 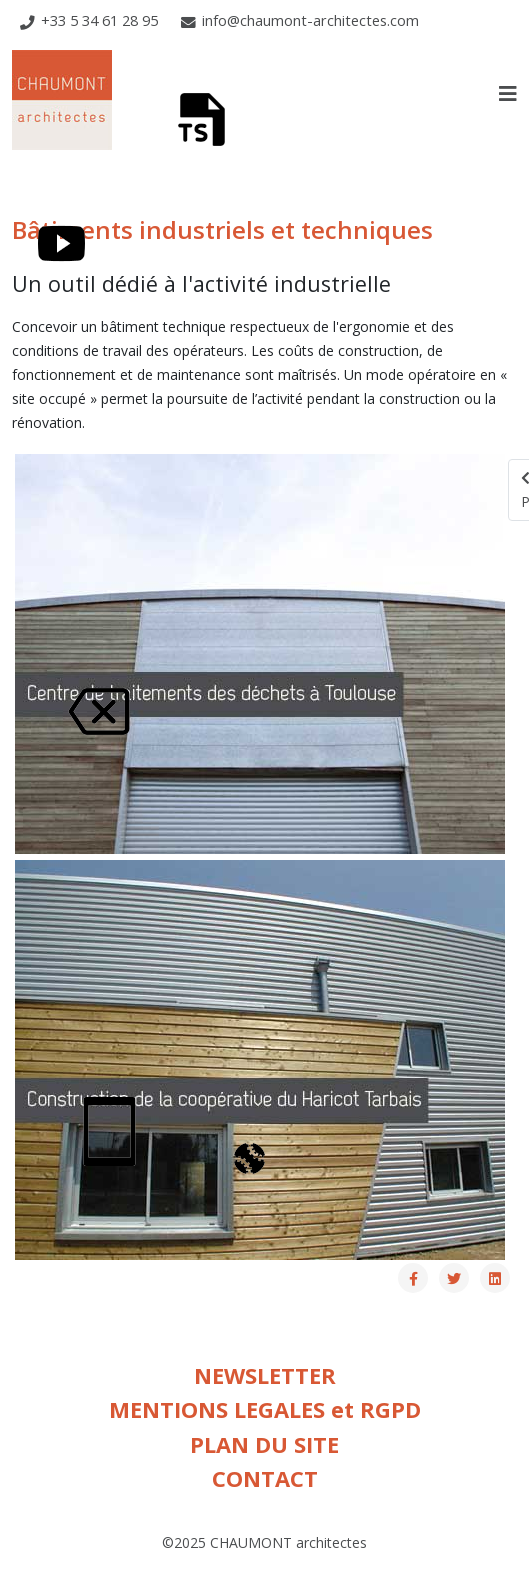 What do you see at coordinates (109, 1131) in the screenshot?
I see `switch to tablet display mode` at bounding box center [109, 1131].